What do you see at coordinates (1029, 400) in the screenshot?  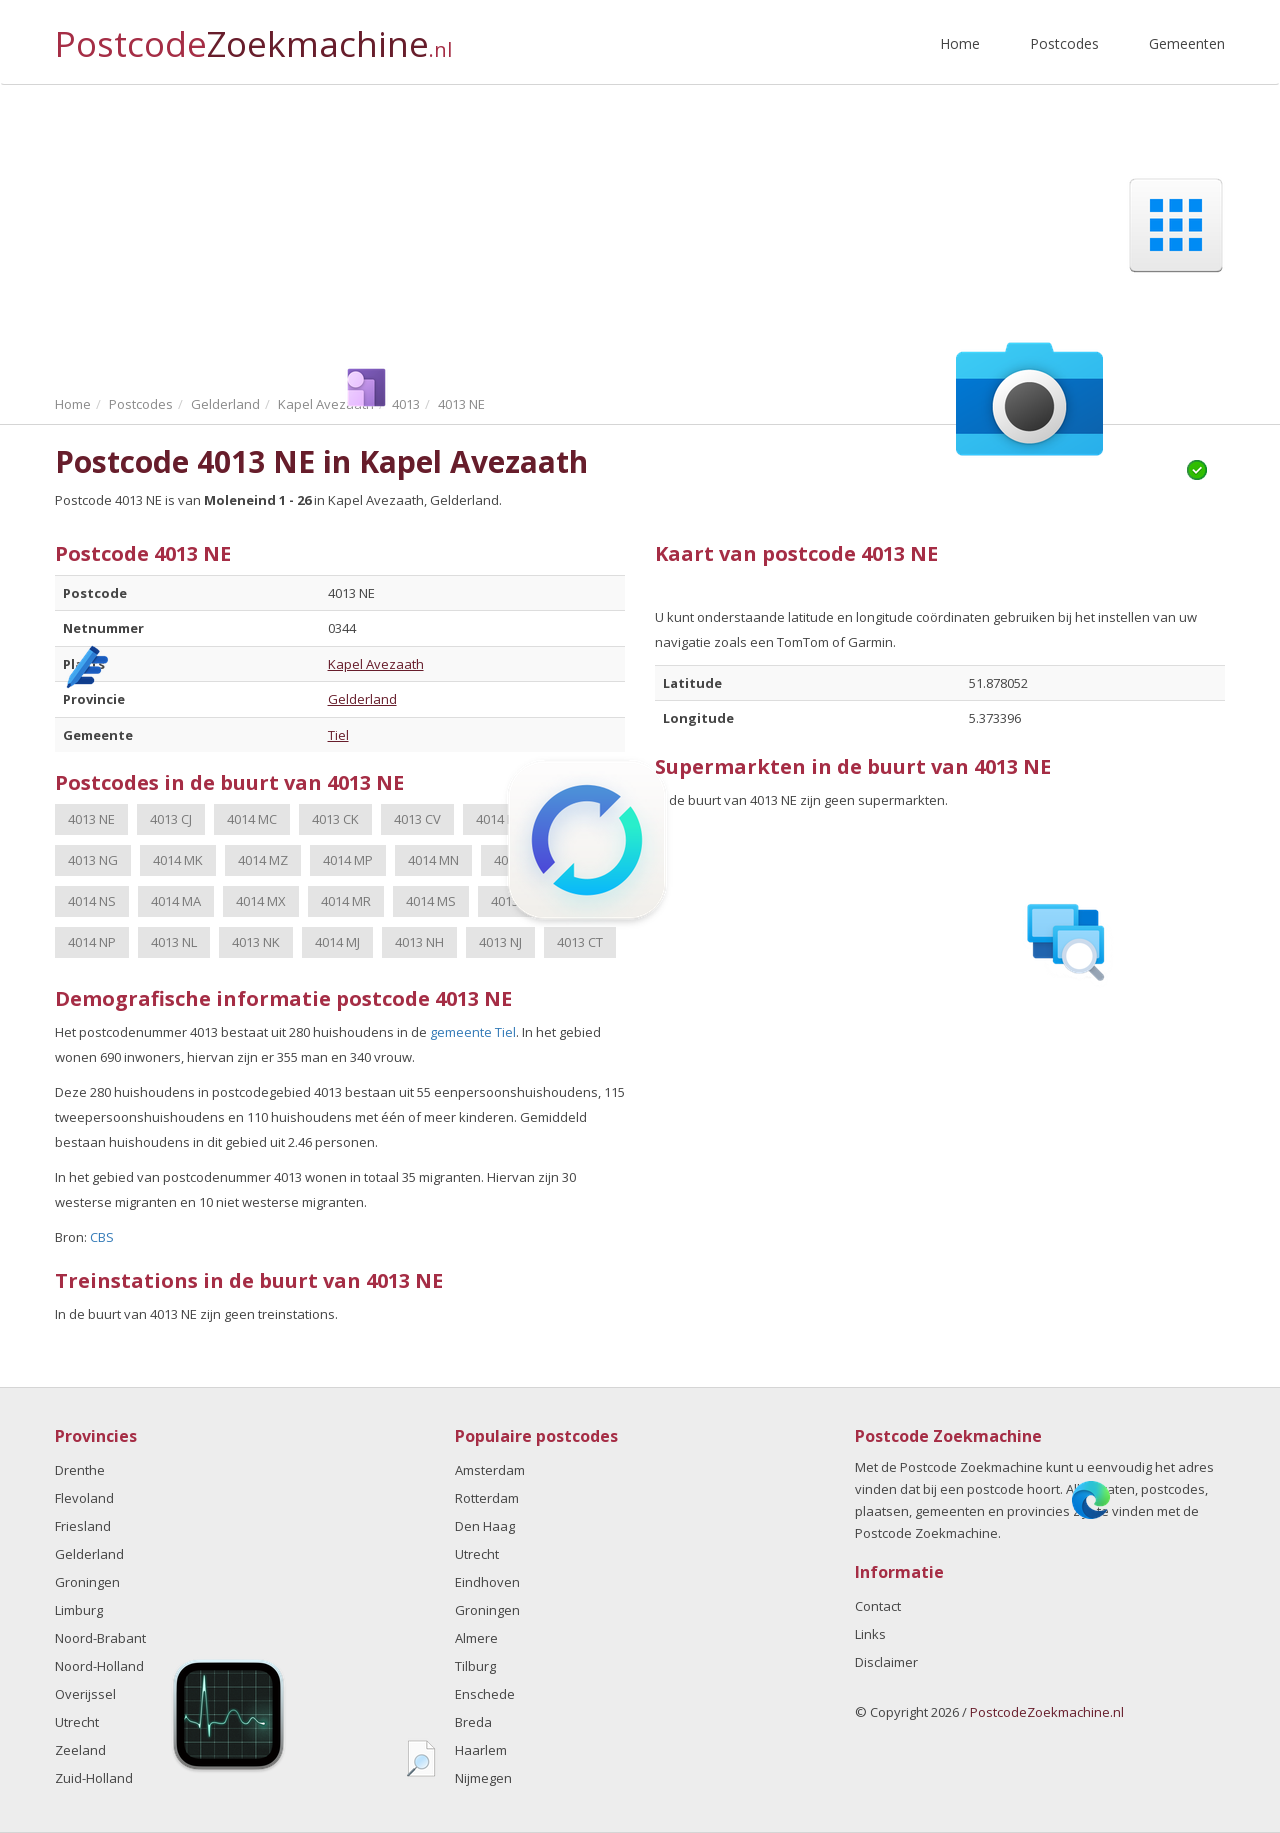 I see `open the camera app` at bounding box center [1029, 400].